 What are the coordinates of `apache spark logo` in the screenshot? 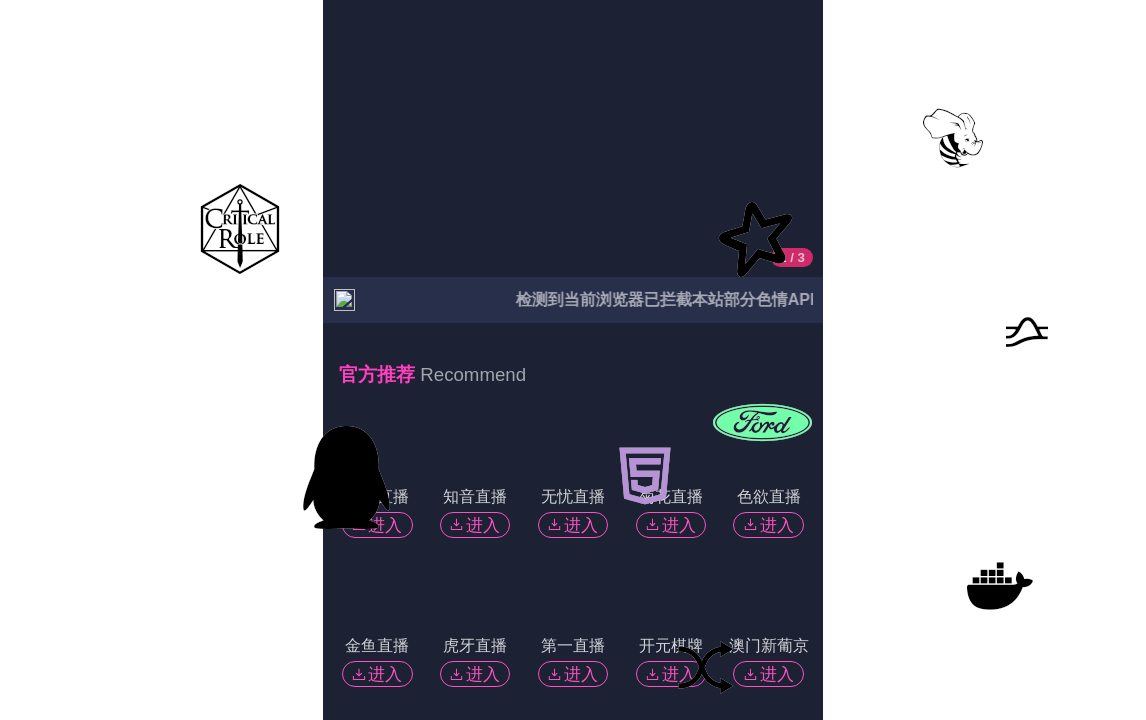 It's located at (755, 239).